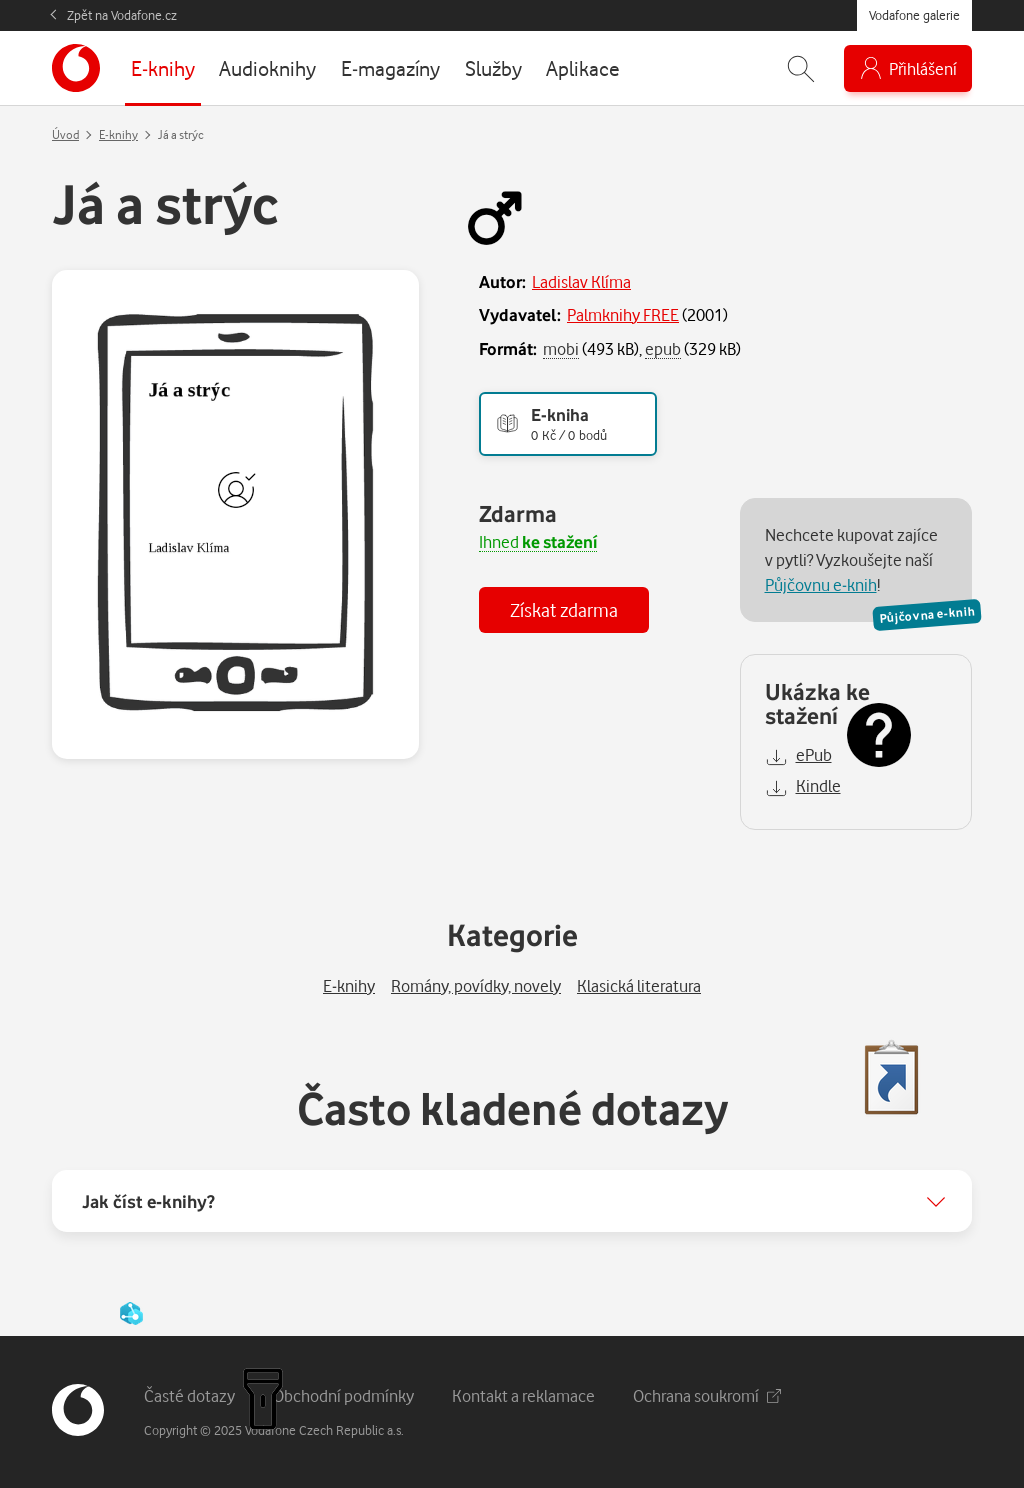 This screenshot has width=1024, height=1488. Describe the element at coordinates (491, 221) in the screenshot. I see `indicates male gender or sex option` at that location.